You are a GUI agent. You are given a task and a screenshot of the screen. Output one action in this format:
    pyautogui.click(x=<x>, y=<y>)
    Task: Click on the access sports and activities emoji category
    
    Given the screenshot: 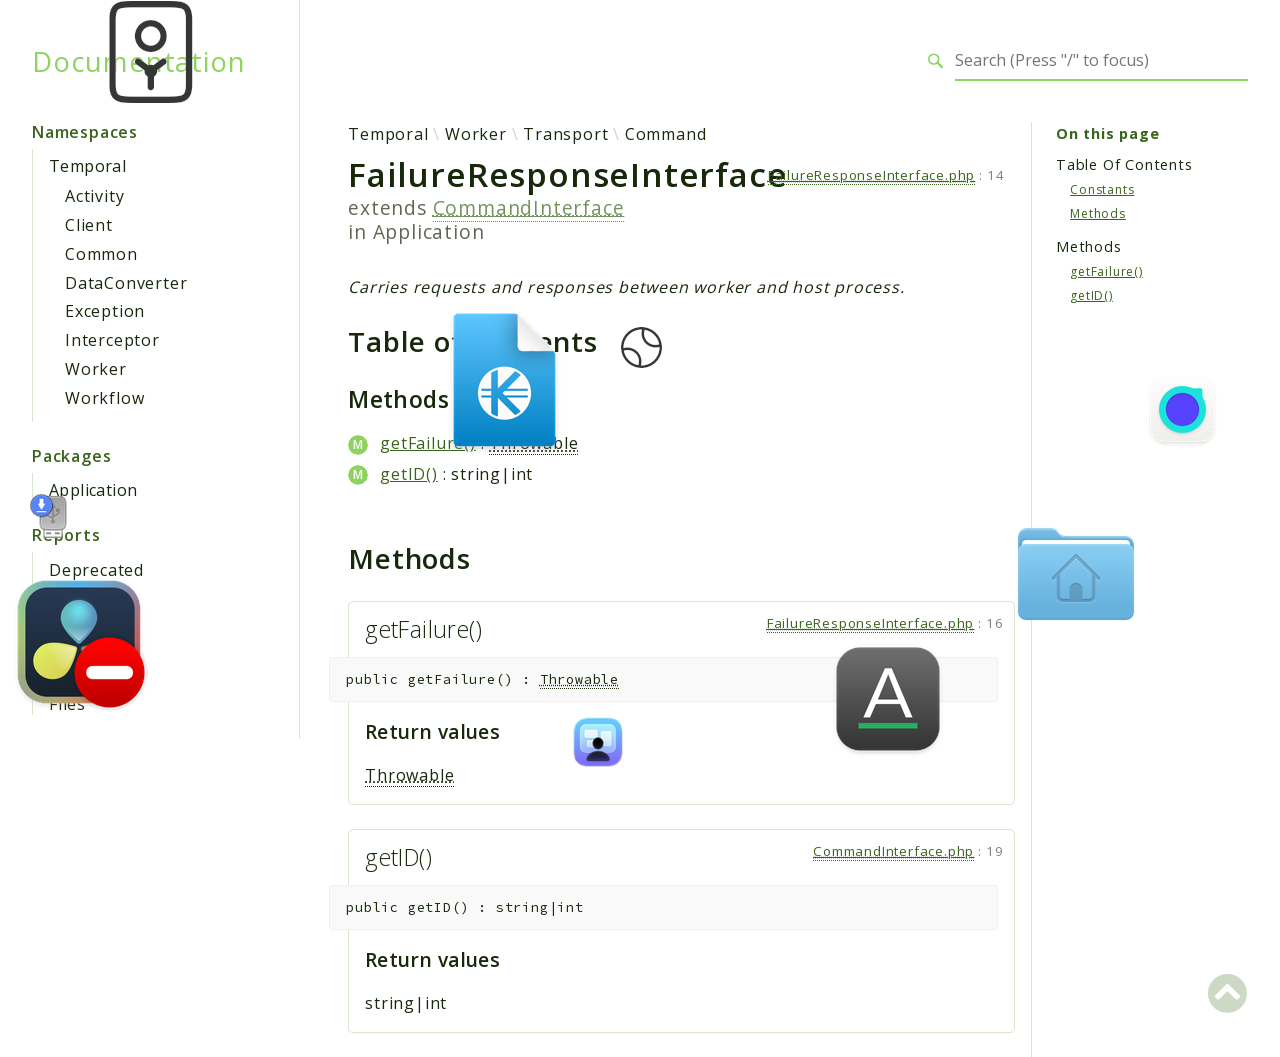 What is the action you would take?
    pyautogui.click(x=641, y=347)
    